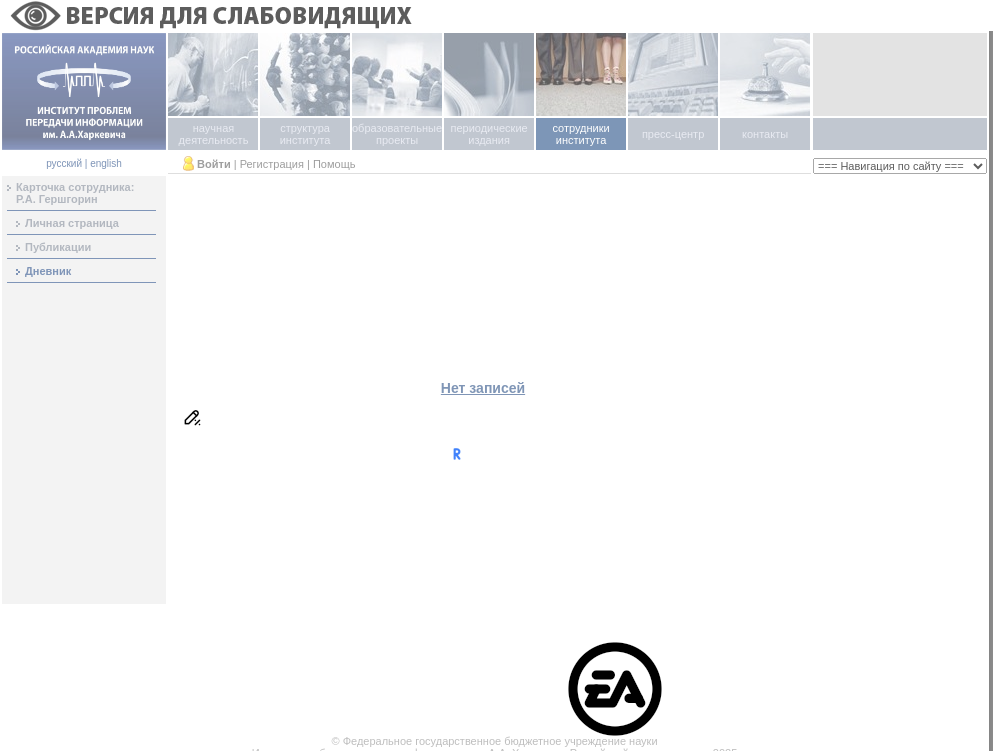  Describe the element at coordinates (615, 689) in the screenshot. I see `Electronic Arts (EA) brand logo` at that location.